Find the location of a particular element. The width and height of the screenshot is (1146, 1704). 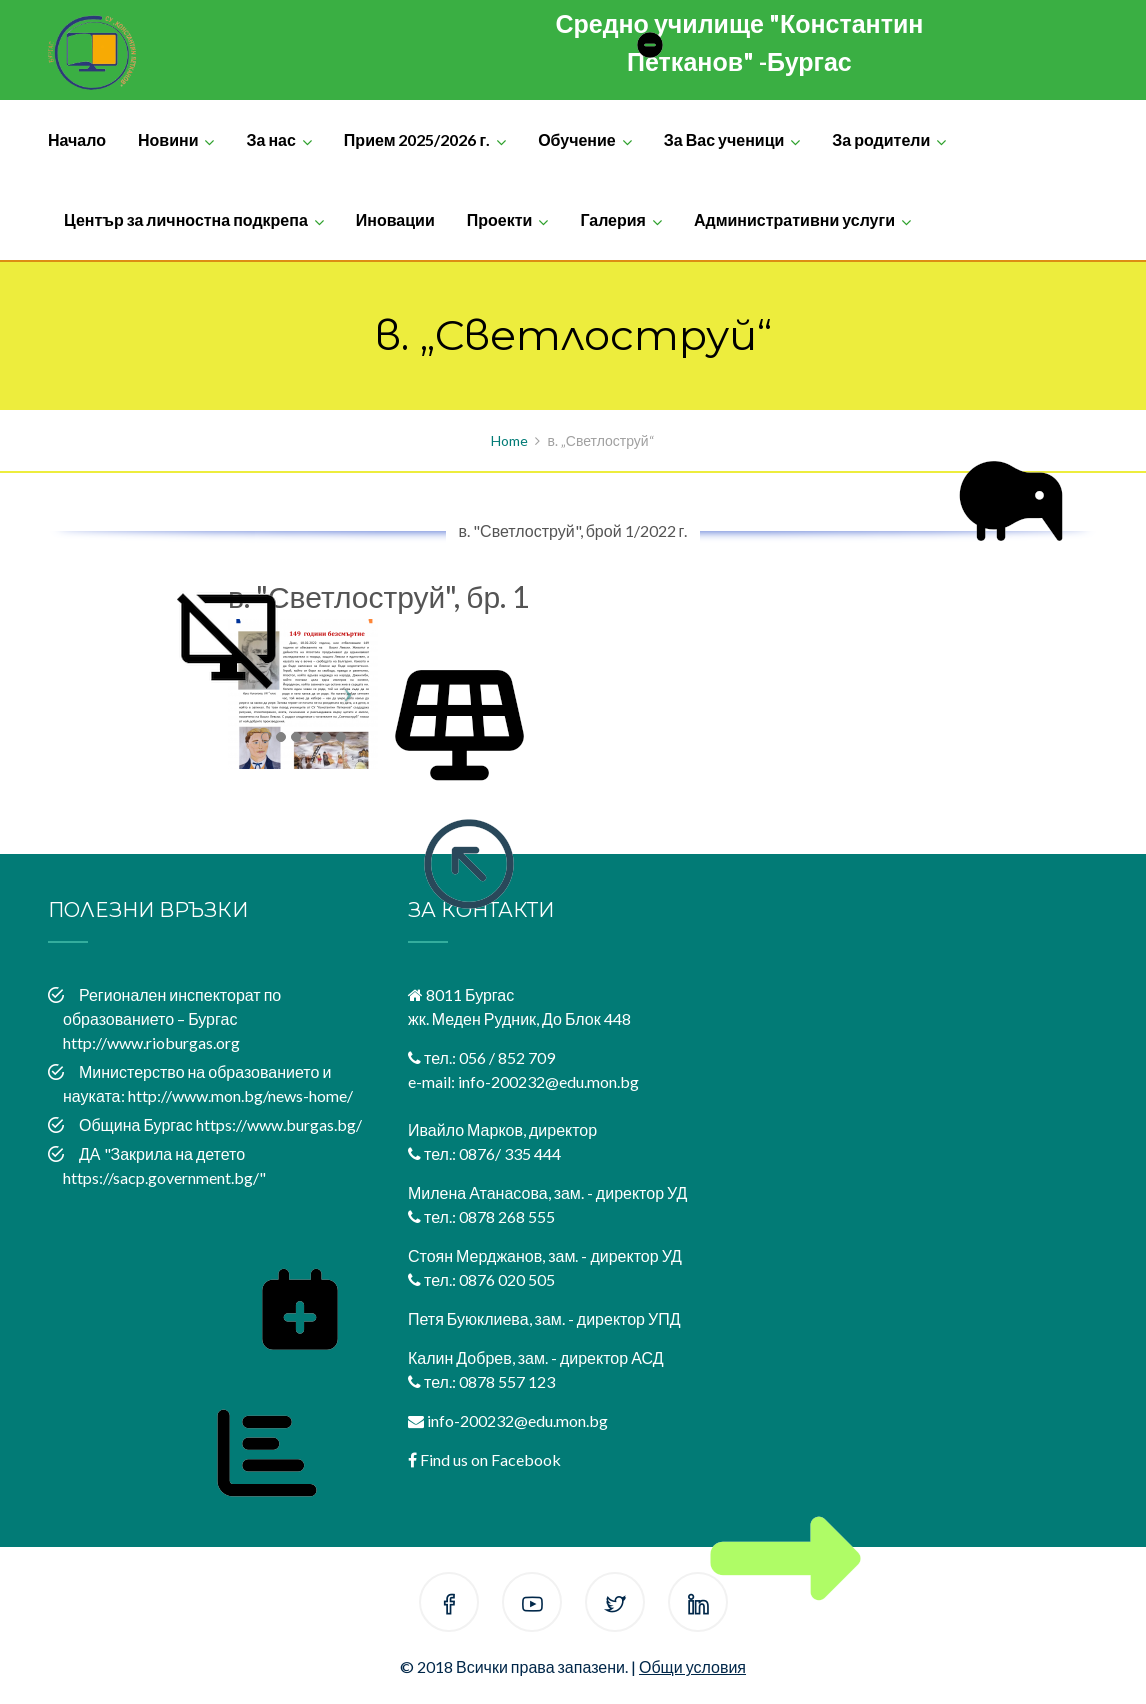

add a new event to your calendar is located at coordinates (300, 1312).